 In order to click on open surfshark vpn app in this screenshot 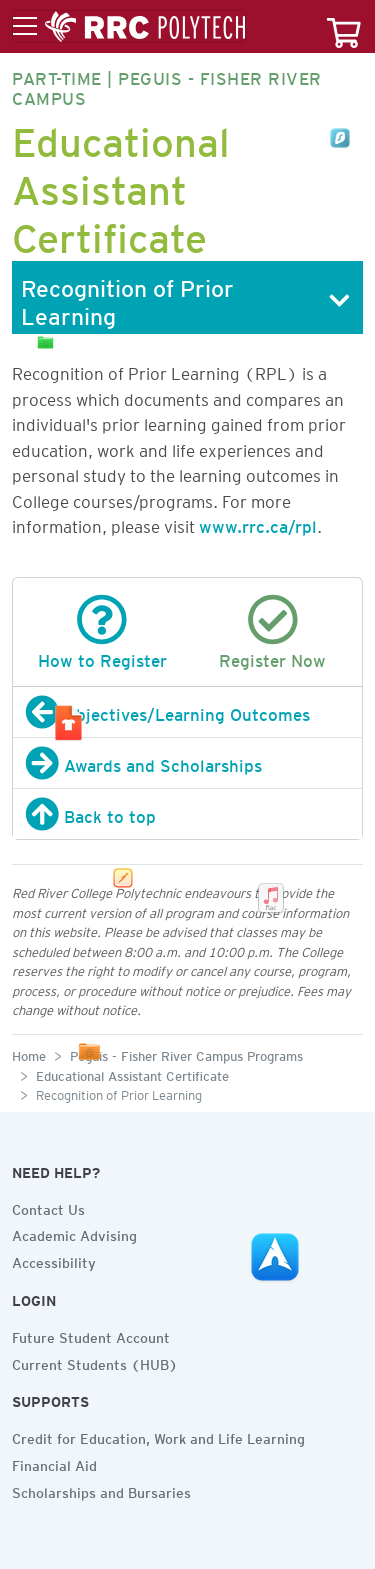, I will do `click(340, 138)`.